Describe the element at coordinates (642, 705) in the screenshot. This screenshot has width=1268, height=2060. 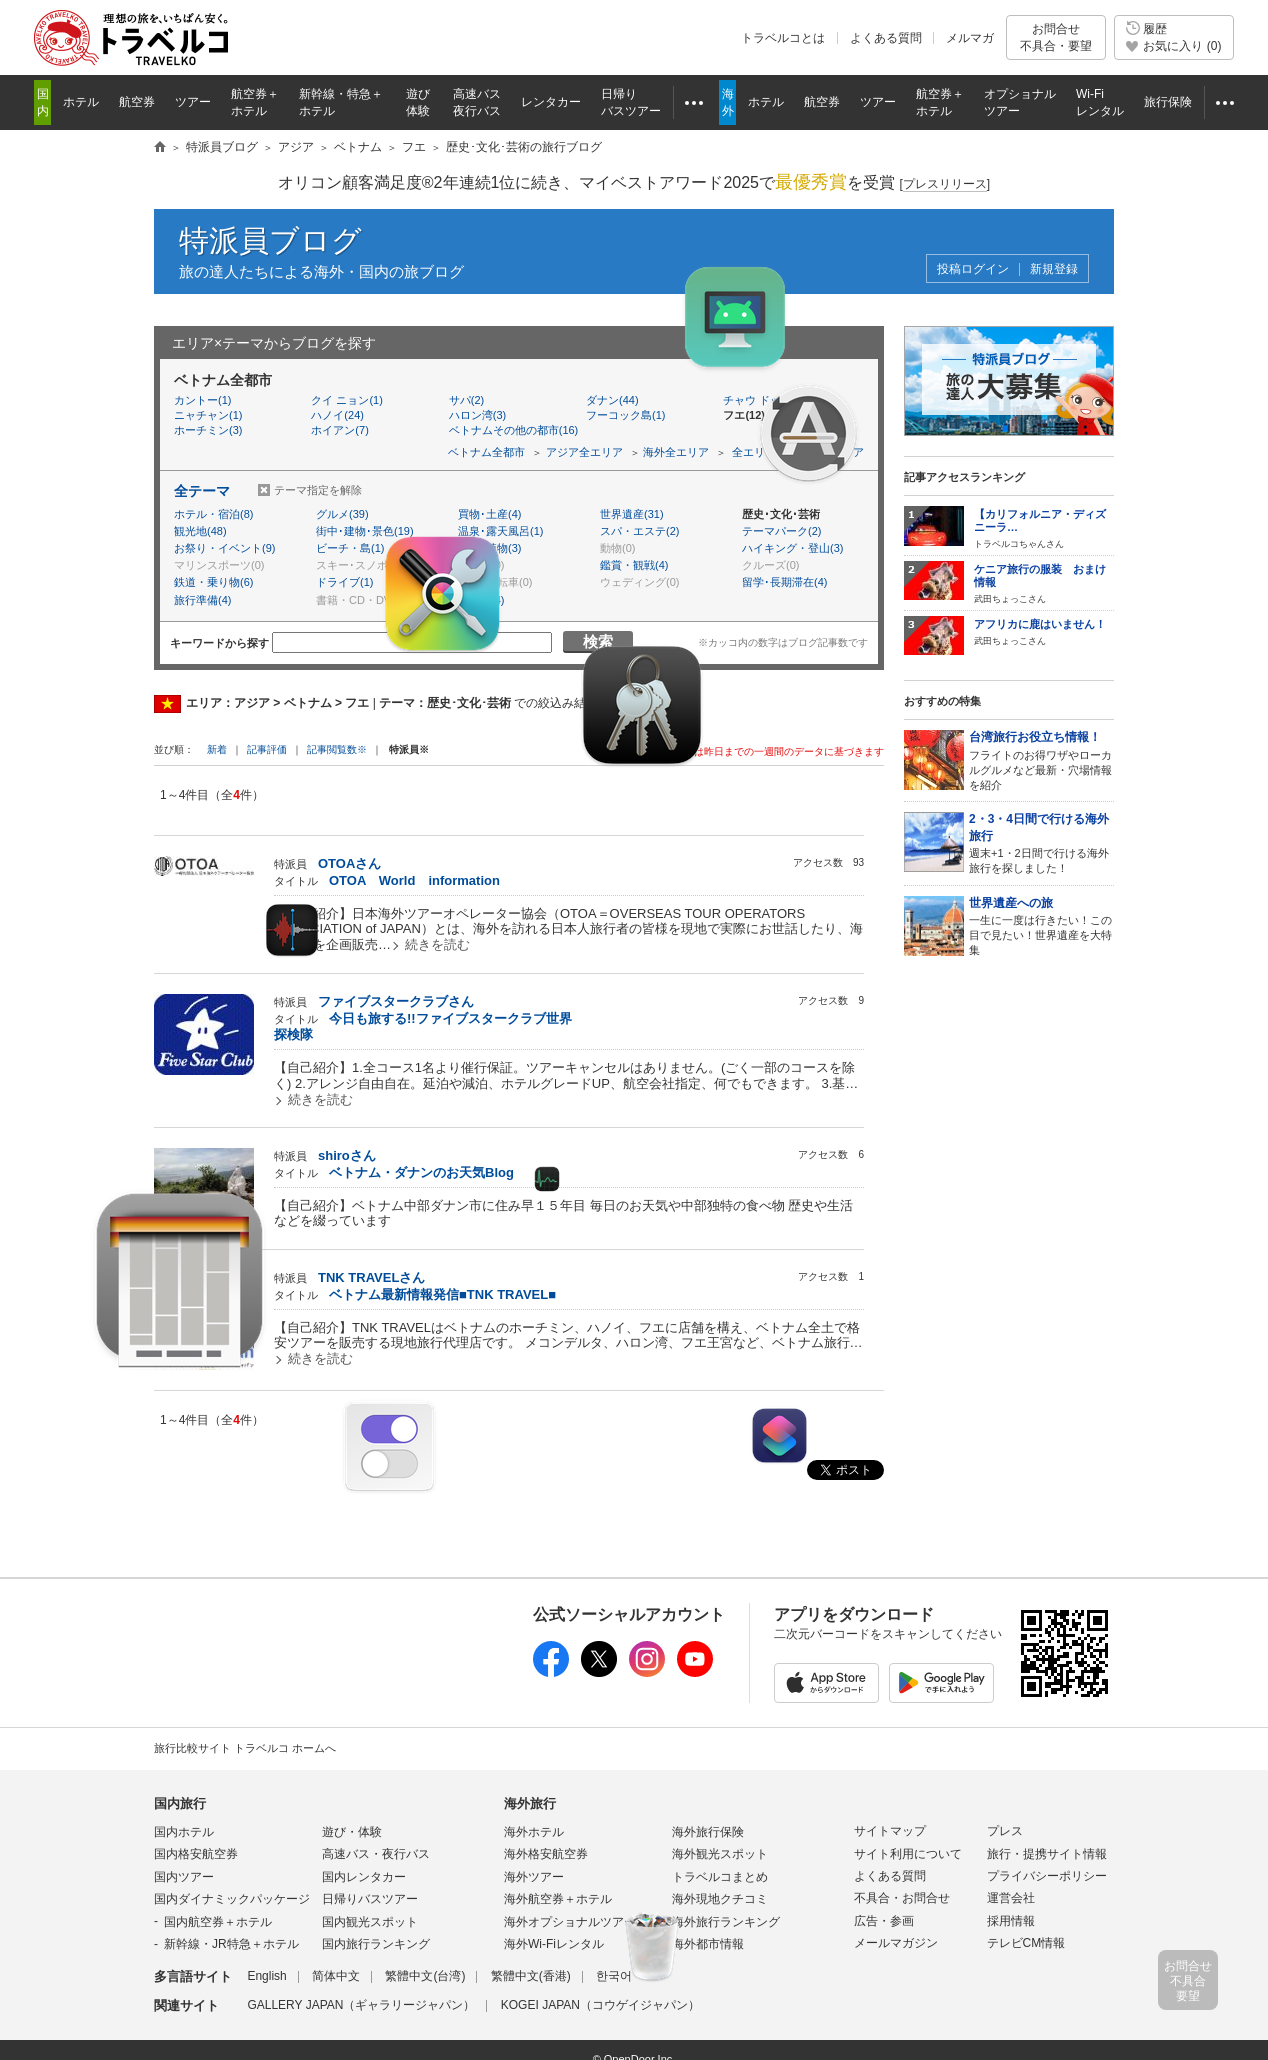
I see `open keychain access to manage saved passwords` at that location.